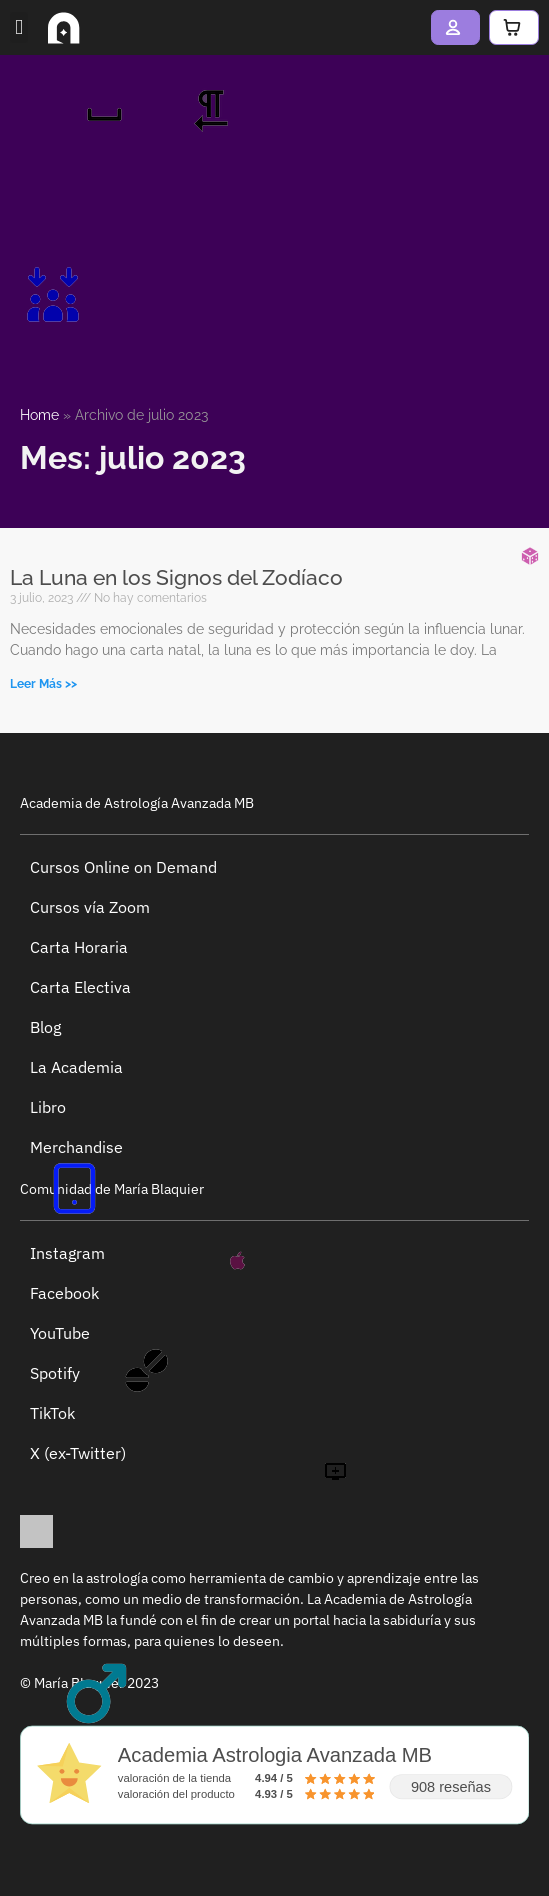 This screenshot has height=1896, width=549. Describe the element at coordinates (335, 1471) in the screenshot. I see `add current video to watch queue` at that location.